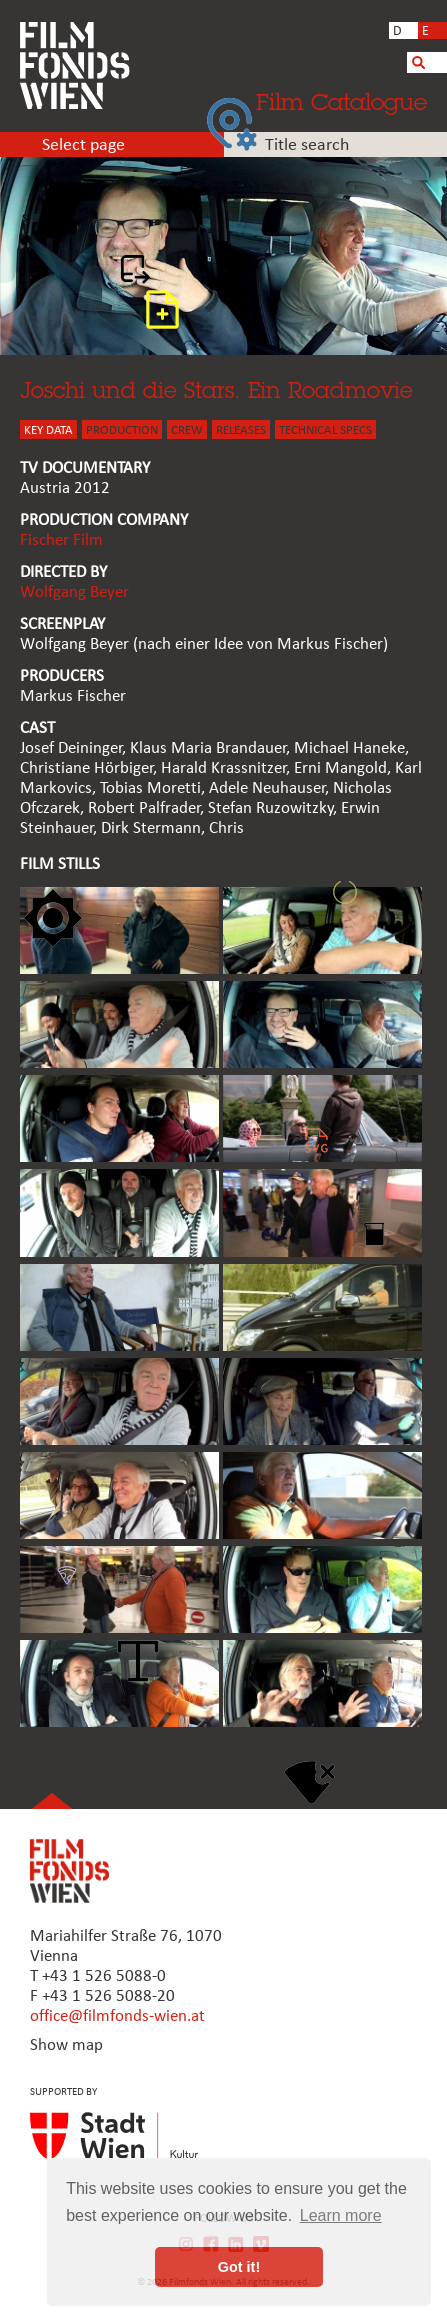 The width and height of the screenshot is (447, 2322). Describe the element at coordinates (67, 1575) in the screenshot. I see `browse food delivery options` at that location.